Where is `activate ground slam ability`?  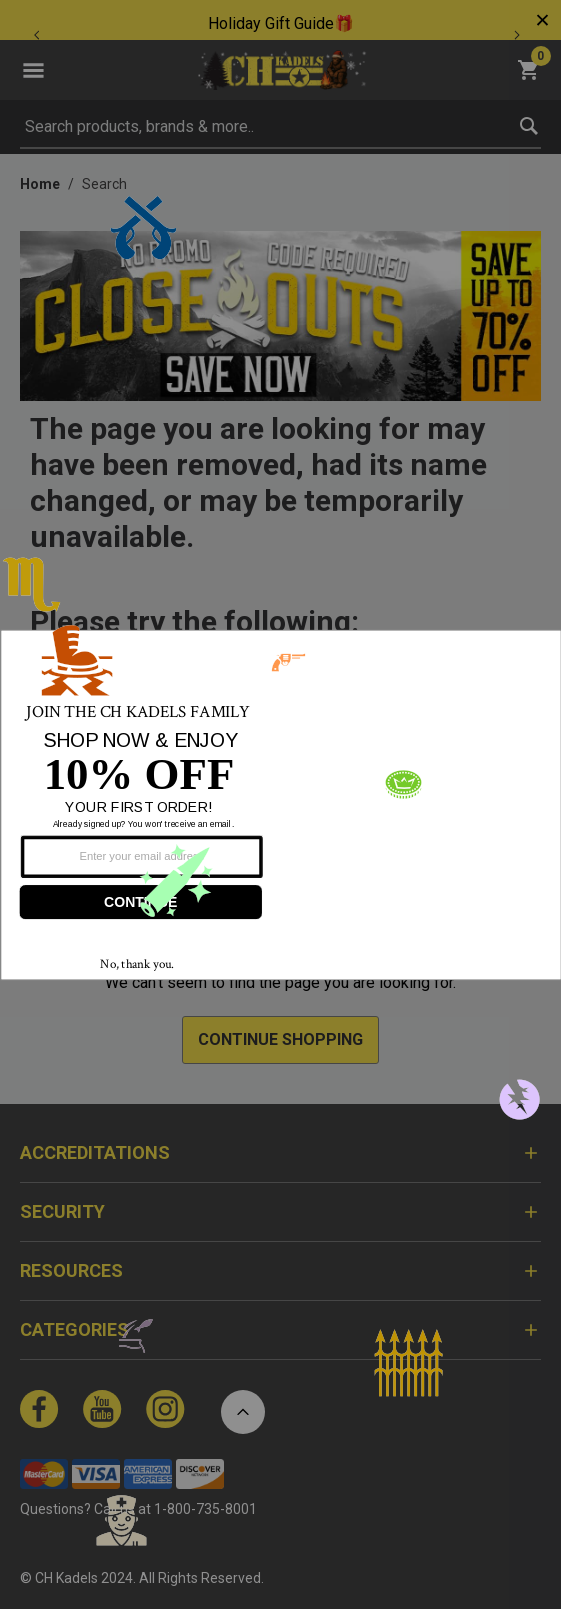
activate ground slam ability is located at coordinates (77, 660).